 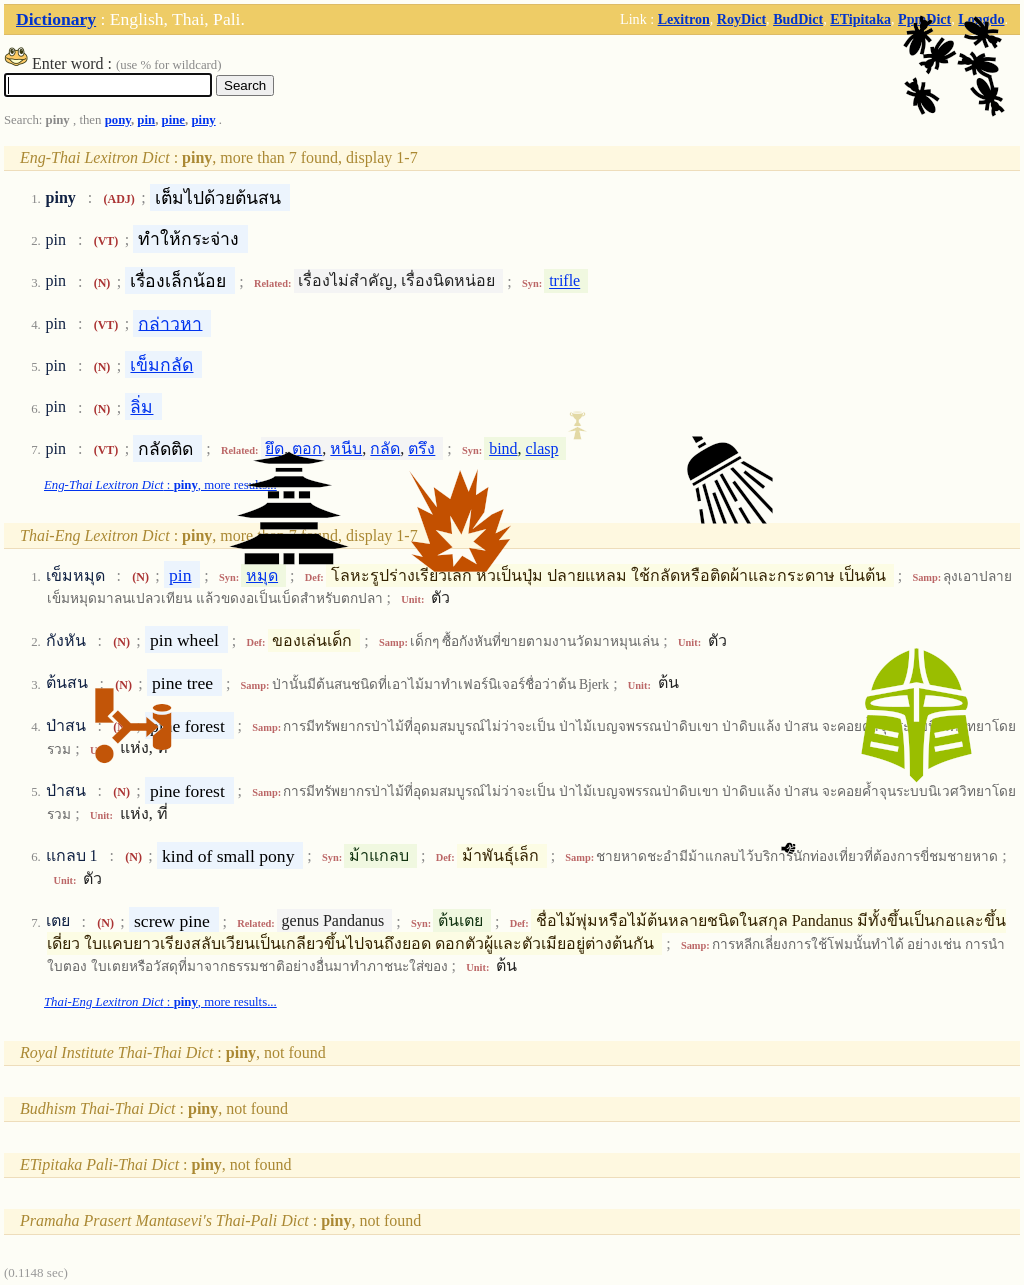 I want to click on indicates screen damage or impact effect, so click(x=459, y=520).